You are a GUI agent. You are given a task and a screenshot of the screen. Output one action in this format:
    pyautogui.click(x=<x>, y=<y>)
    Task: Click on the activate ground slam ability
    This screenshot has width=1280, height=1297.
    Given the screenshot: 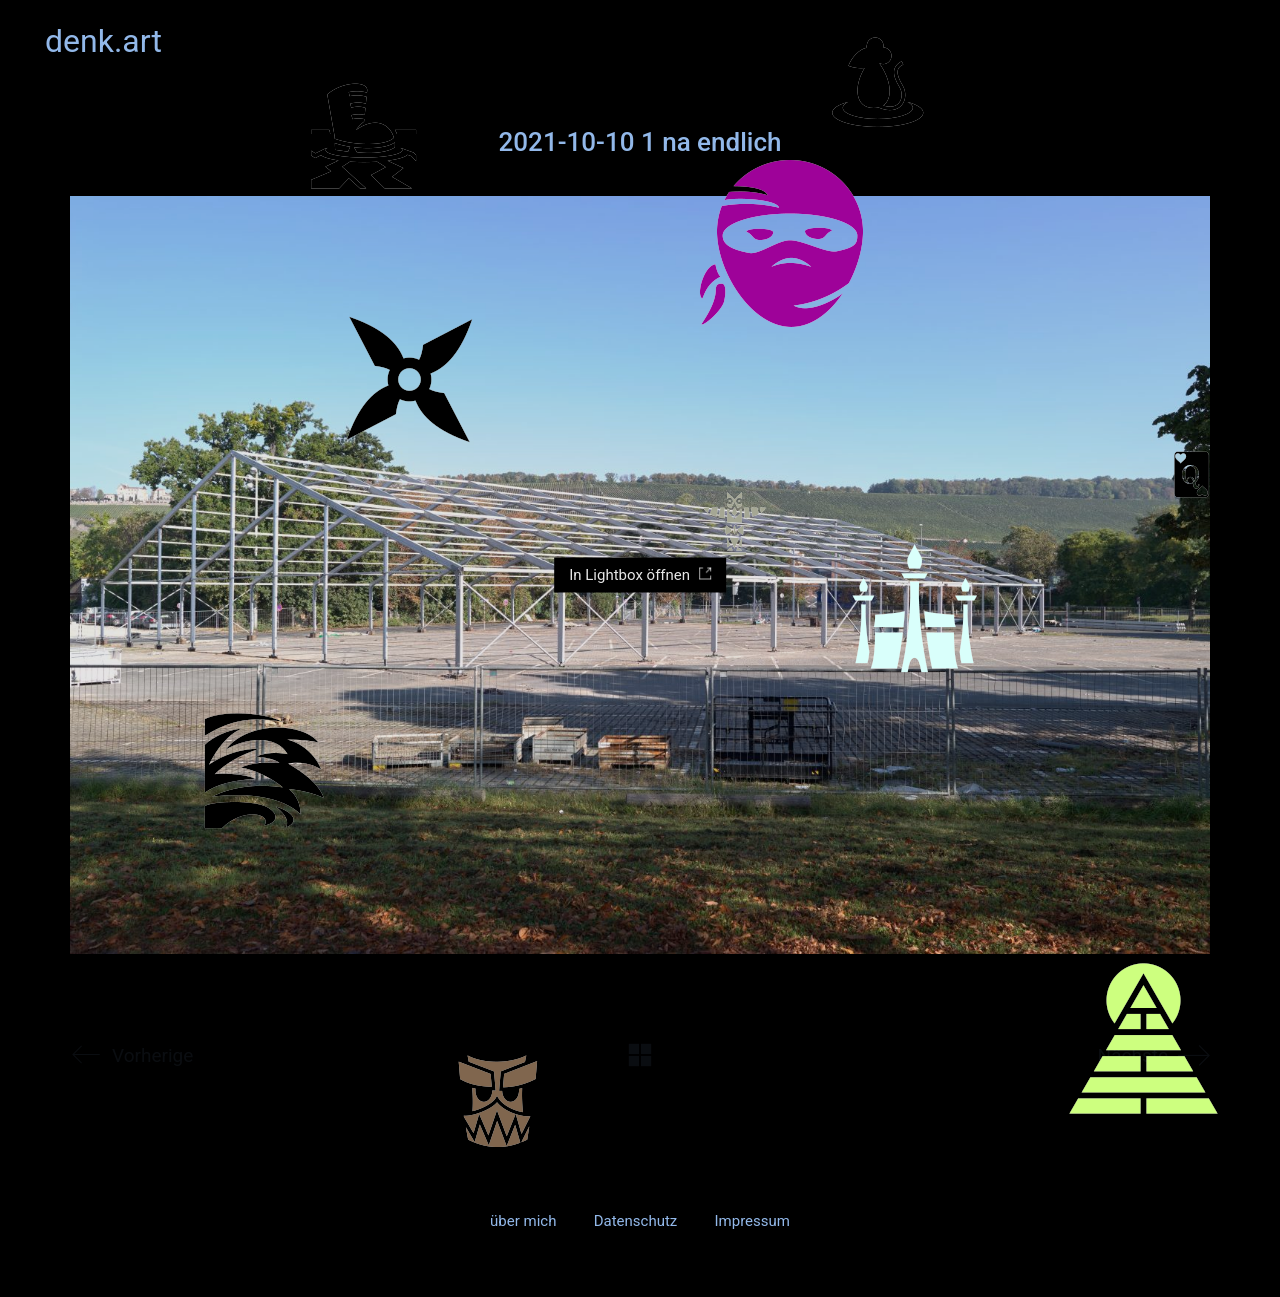 What is the action you would take?
    pyautogui.click(x=363, y=135)
    